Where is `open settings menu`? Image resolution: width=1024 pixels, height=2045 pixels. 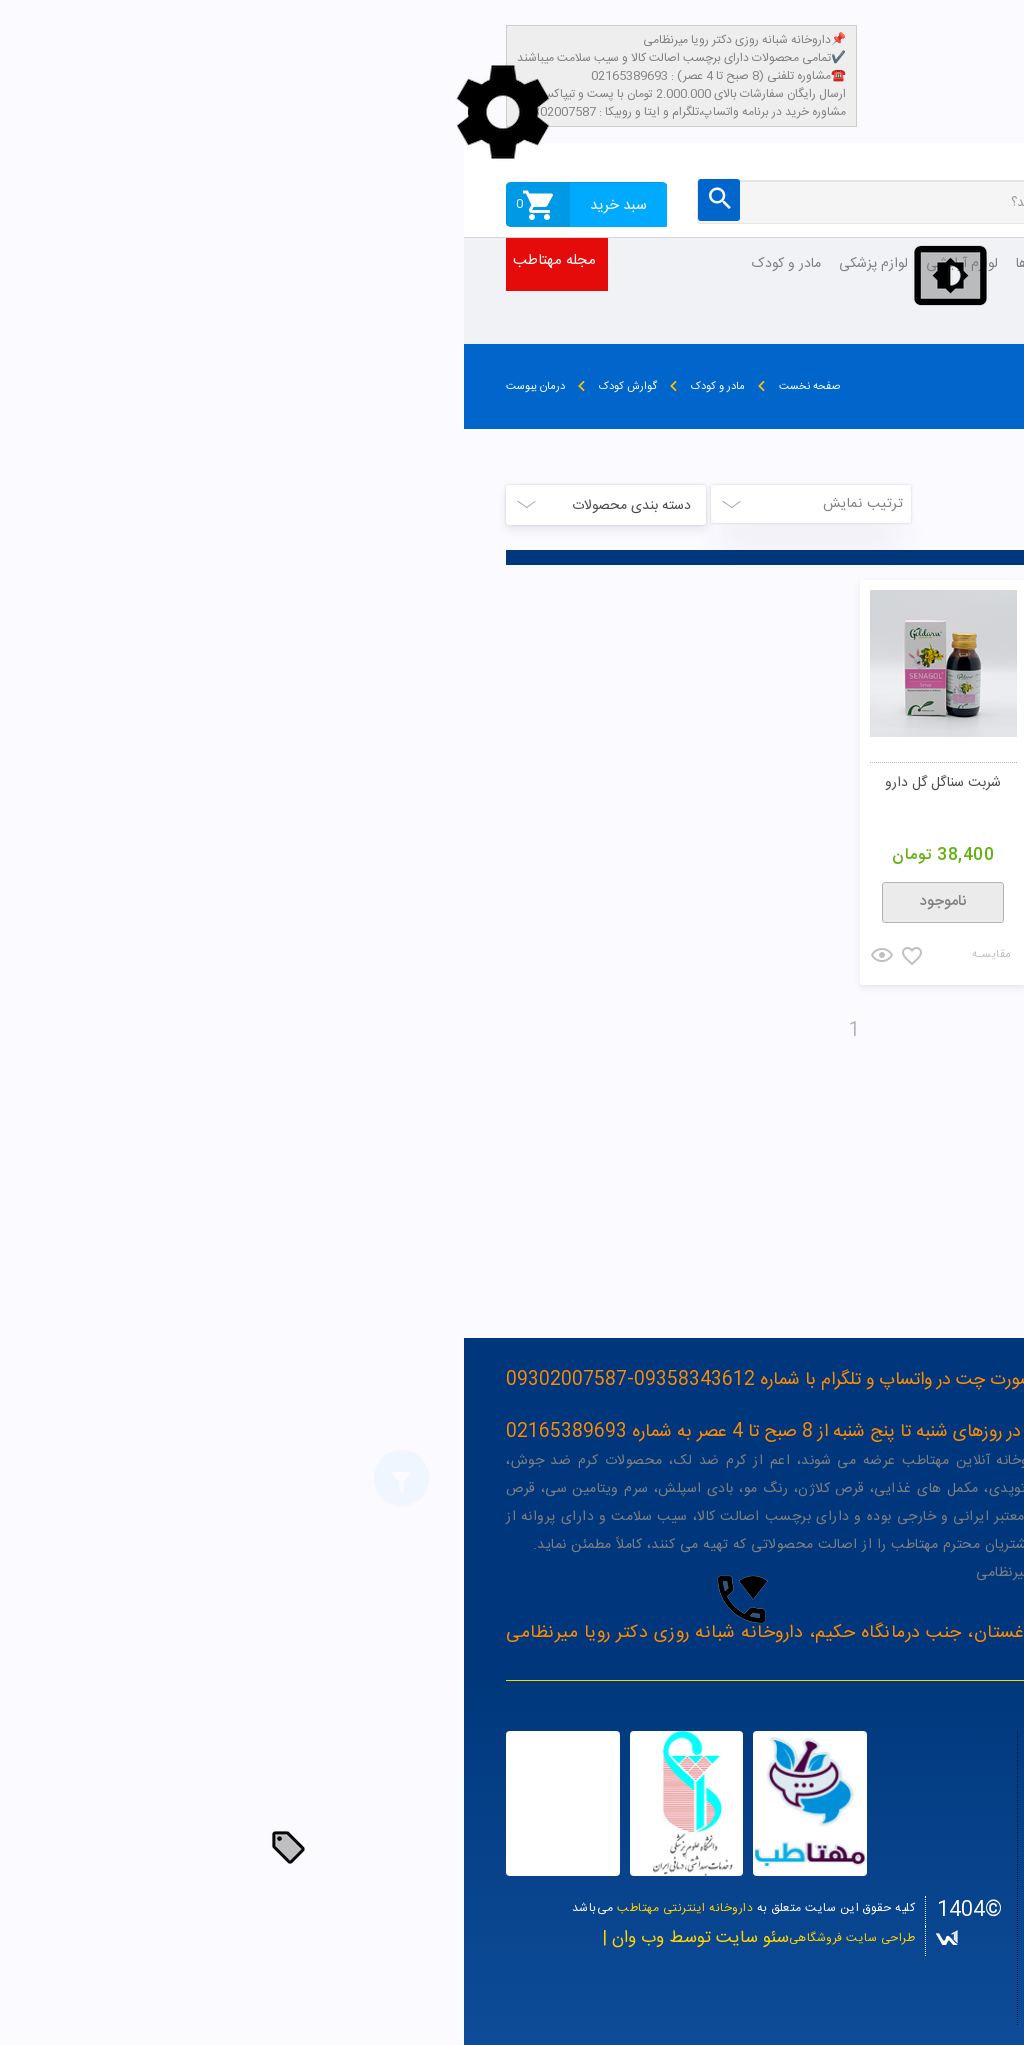 open settings menu is located at coordinates (503, 112).